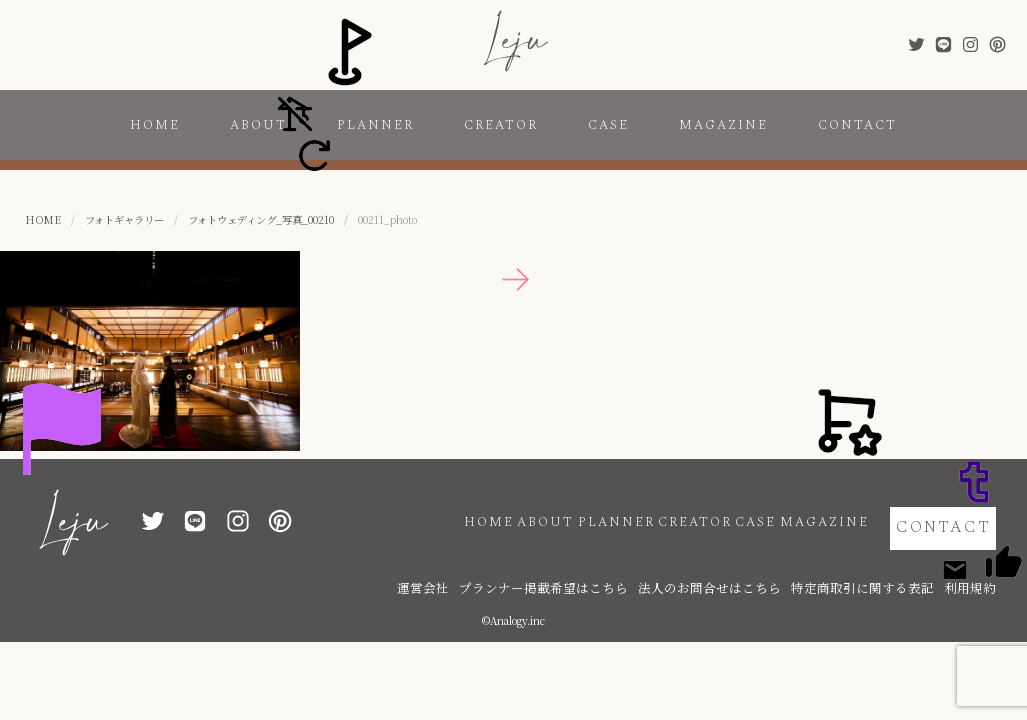 The image size is (1027, 720). What do you see at coordinates (515, 279) in the screenshot?
I see `navigate to the next item or page` at bounding box center [515, 279].